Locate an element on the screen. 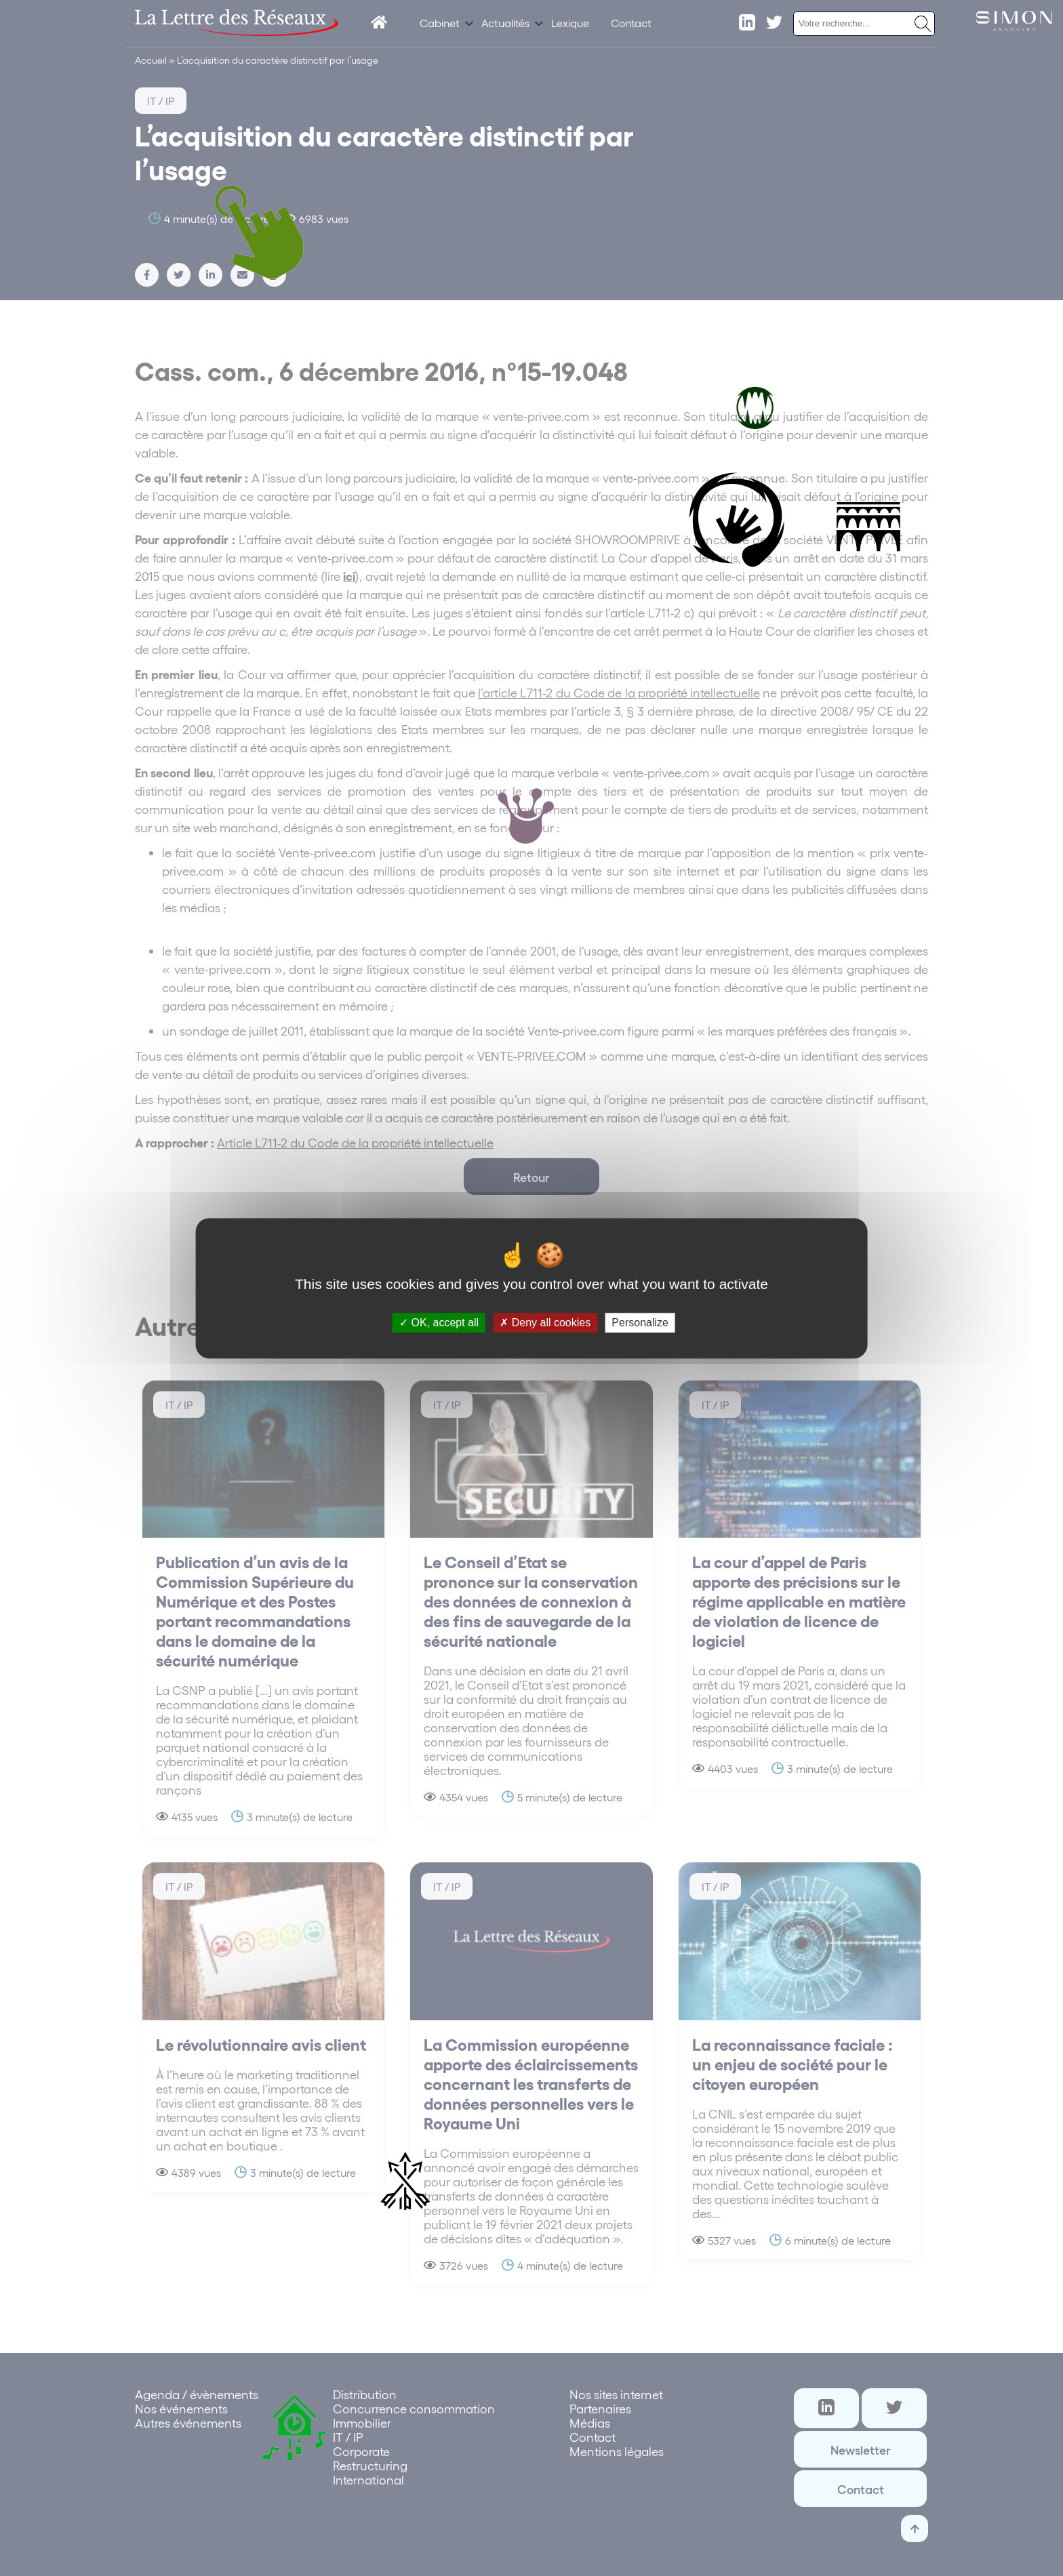 This screenshot has height=2576, width=1063. set a scheduled reminder or alarm is located at coordinates (294, 2428).